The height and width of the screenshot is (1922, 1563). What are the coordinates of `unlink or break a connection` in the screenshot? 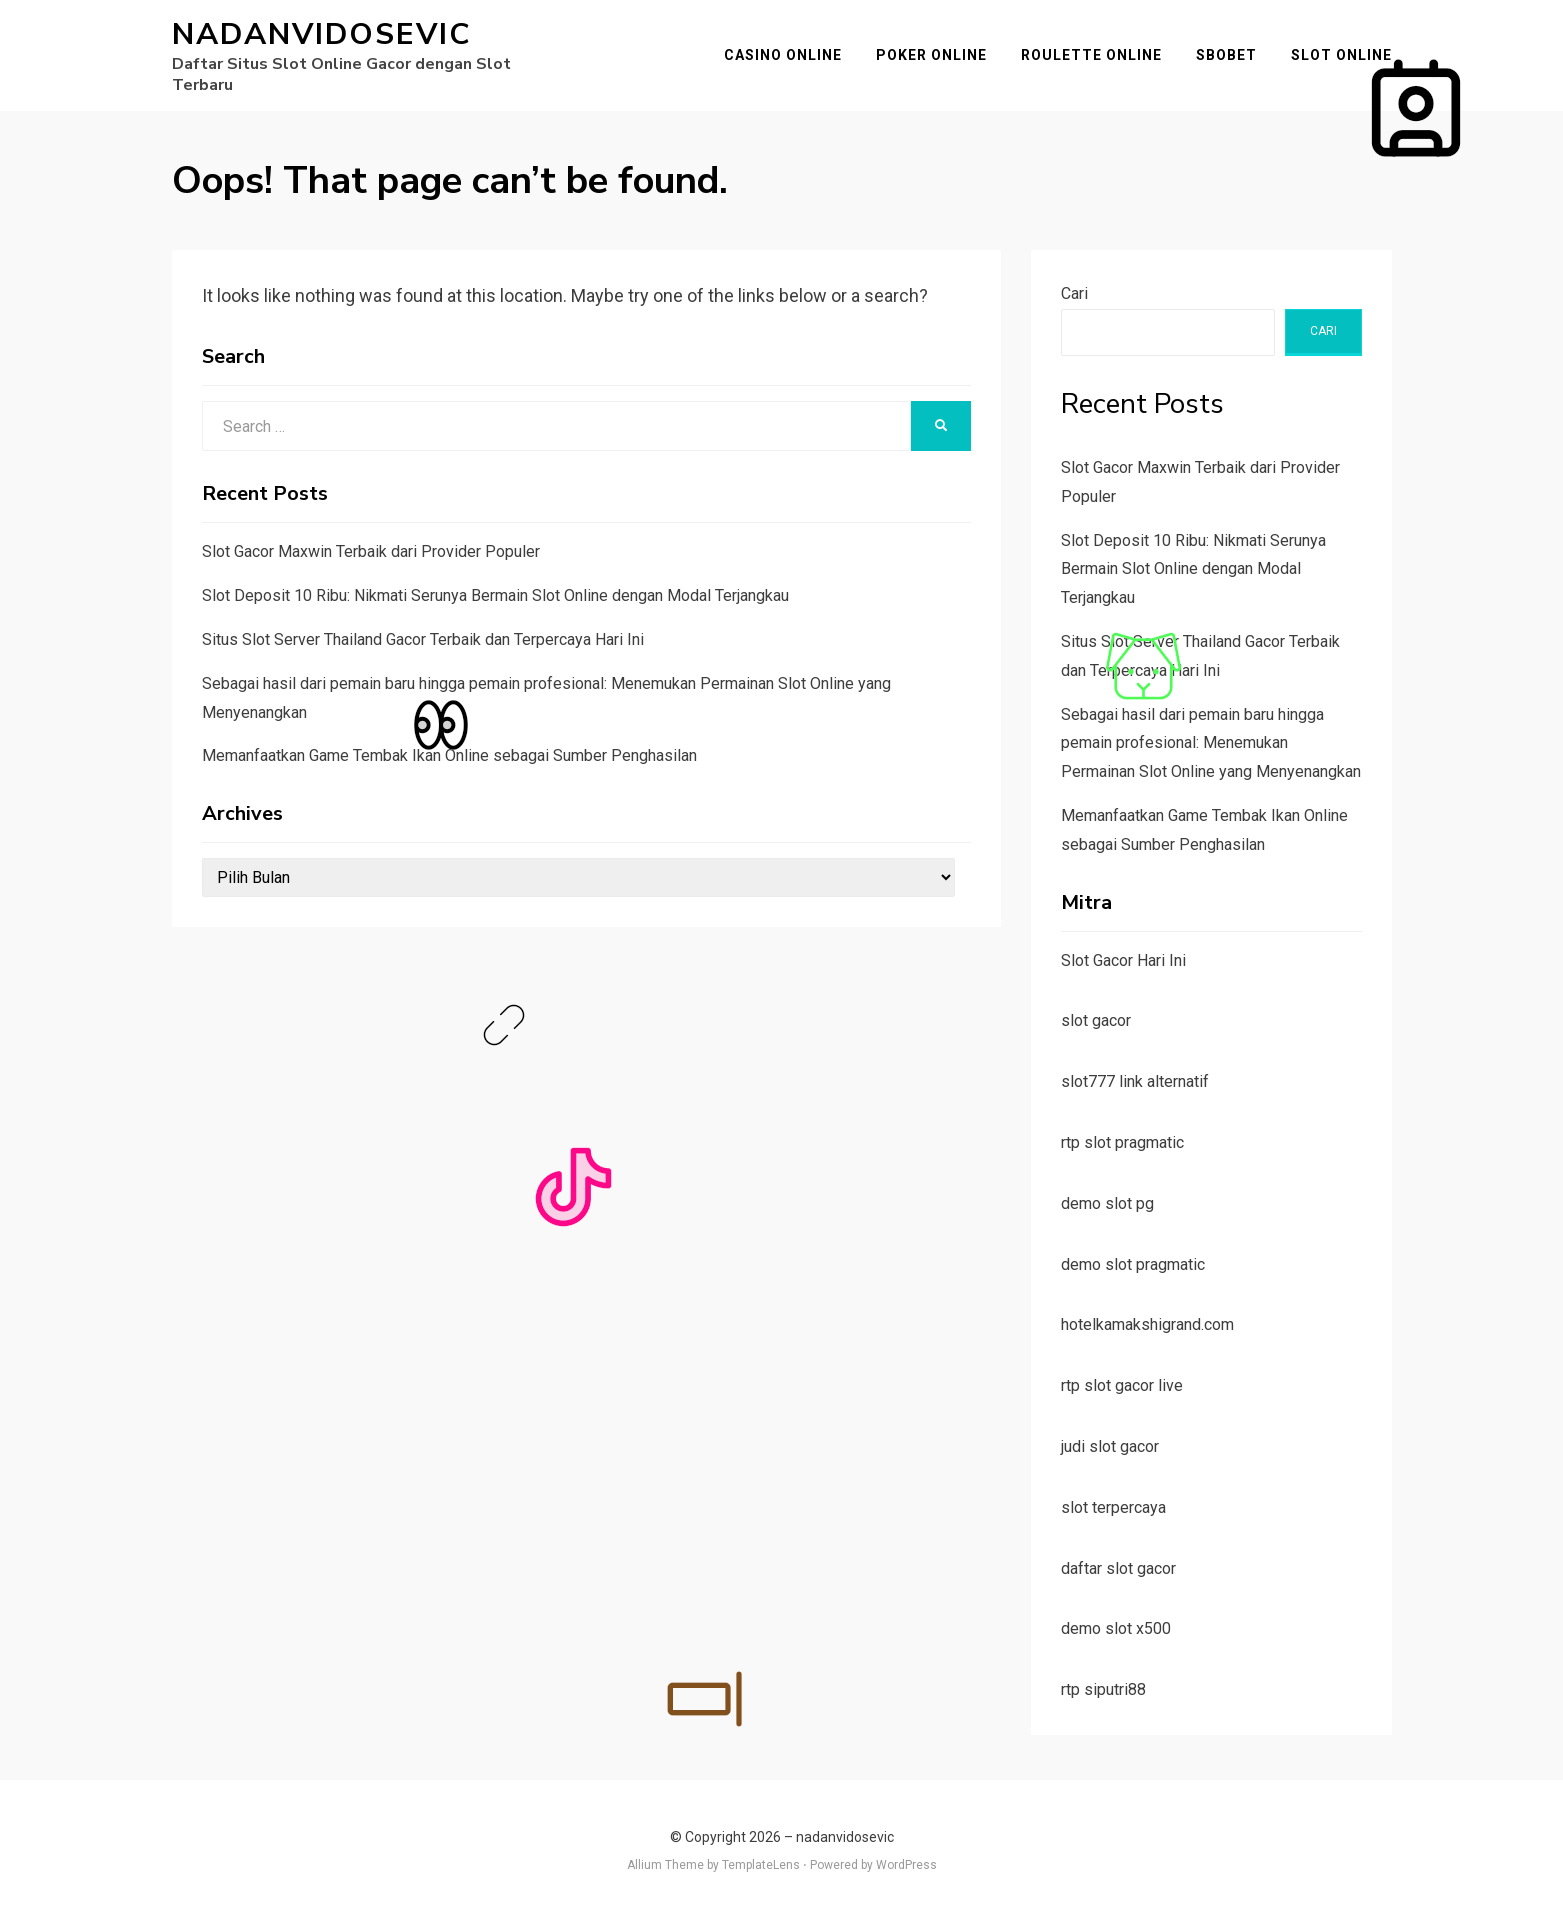 It's located at (504, 1025).